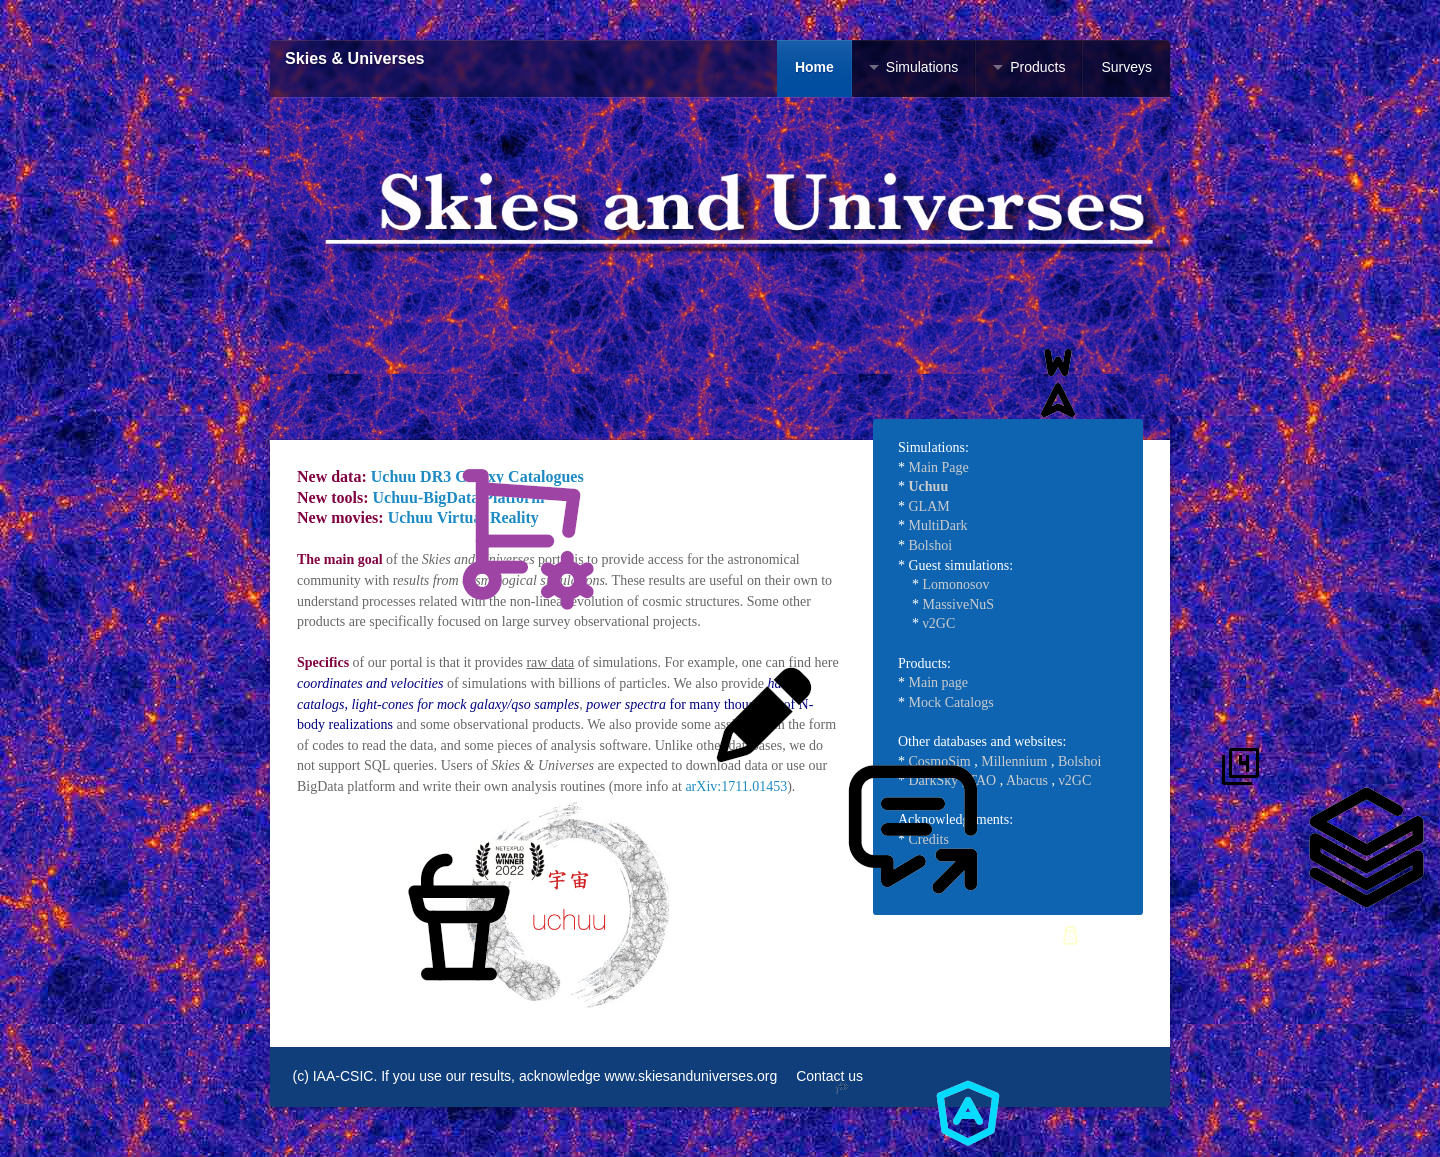  I want to click on Angular framework logo, so click(968, 1112).